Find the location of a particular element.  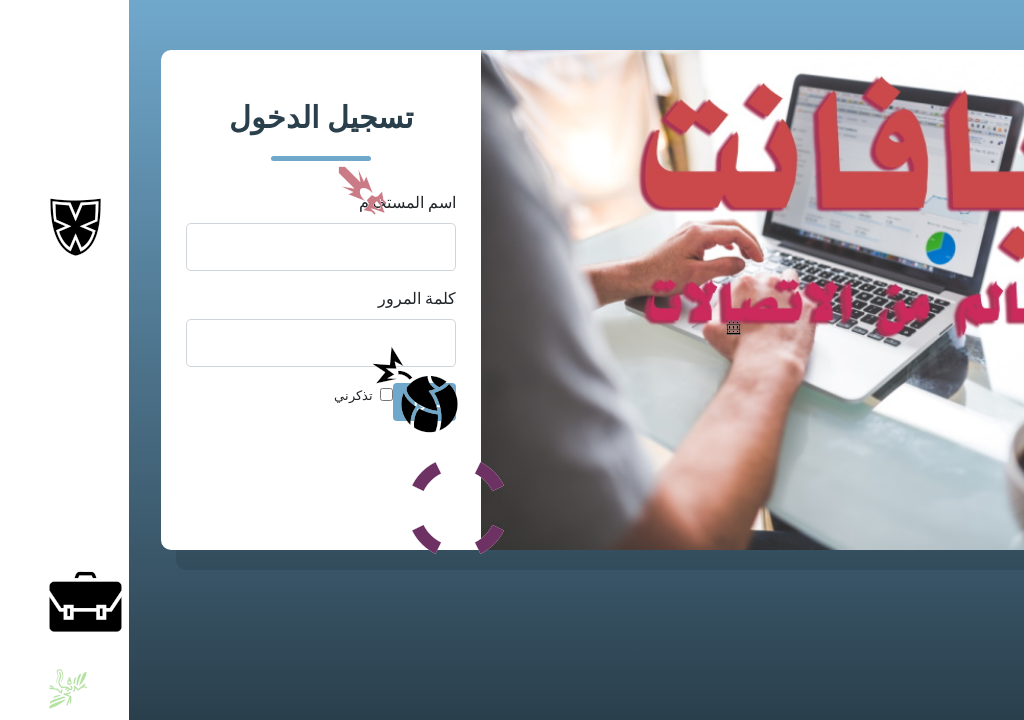

access work or business-related content is located at coordinates (85, 603).